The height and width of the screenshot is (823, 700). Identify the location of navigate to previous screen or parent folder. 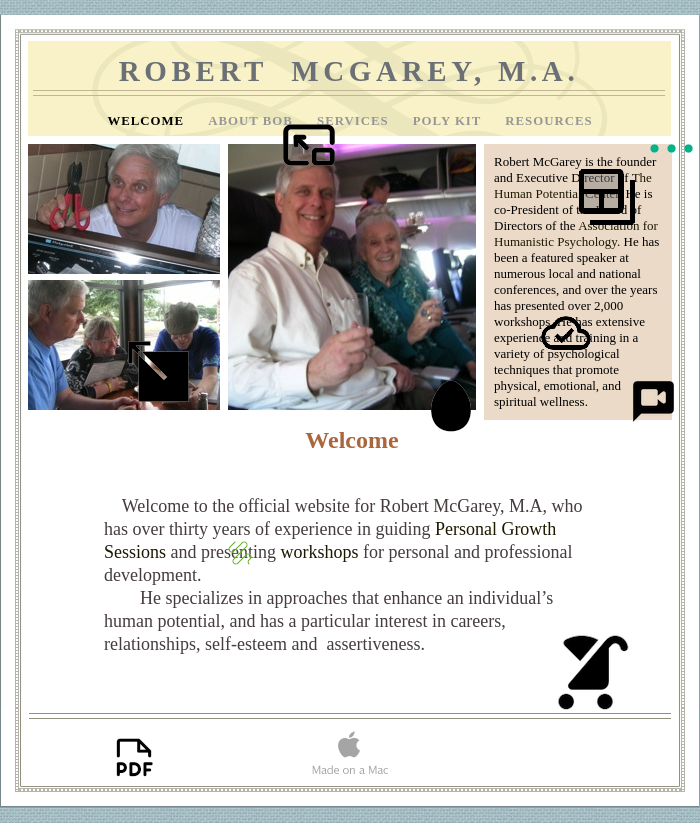
(158, 371).